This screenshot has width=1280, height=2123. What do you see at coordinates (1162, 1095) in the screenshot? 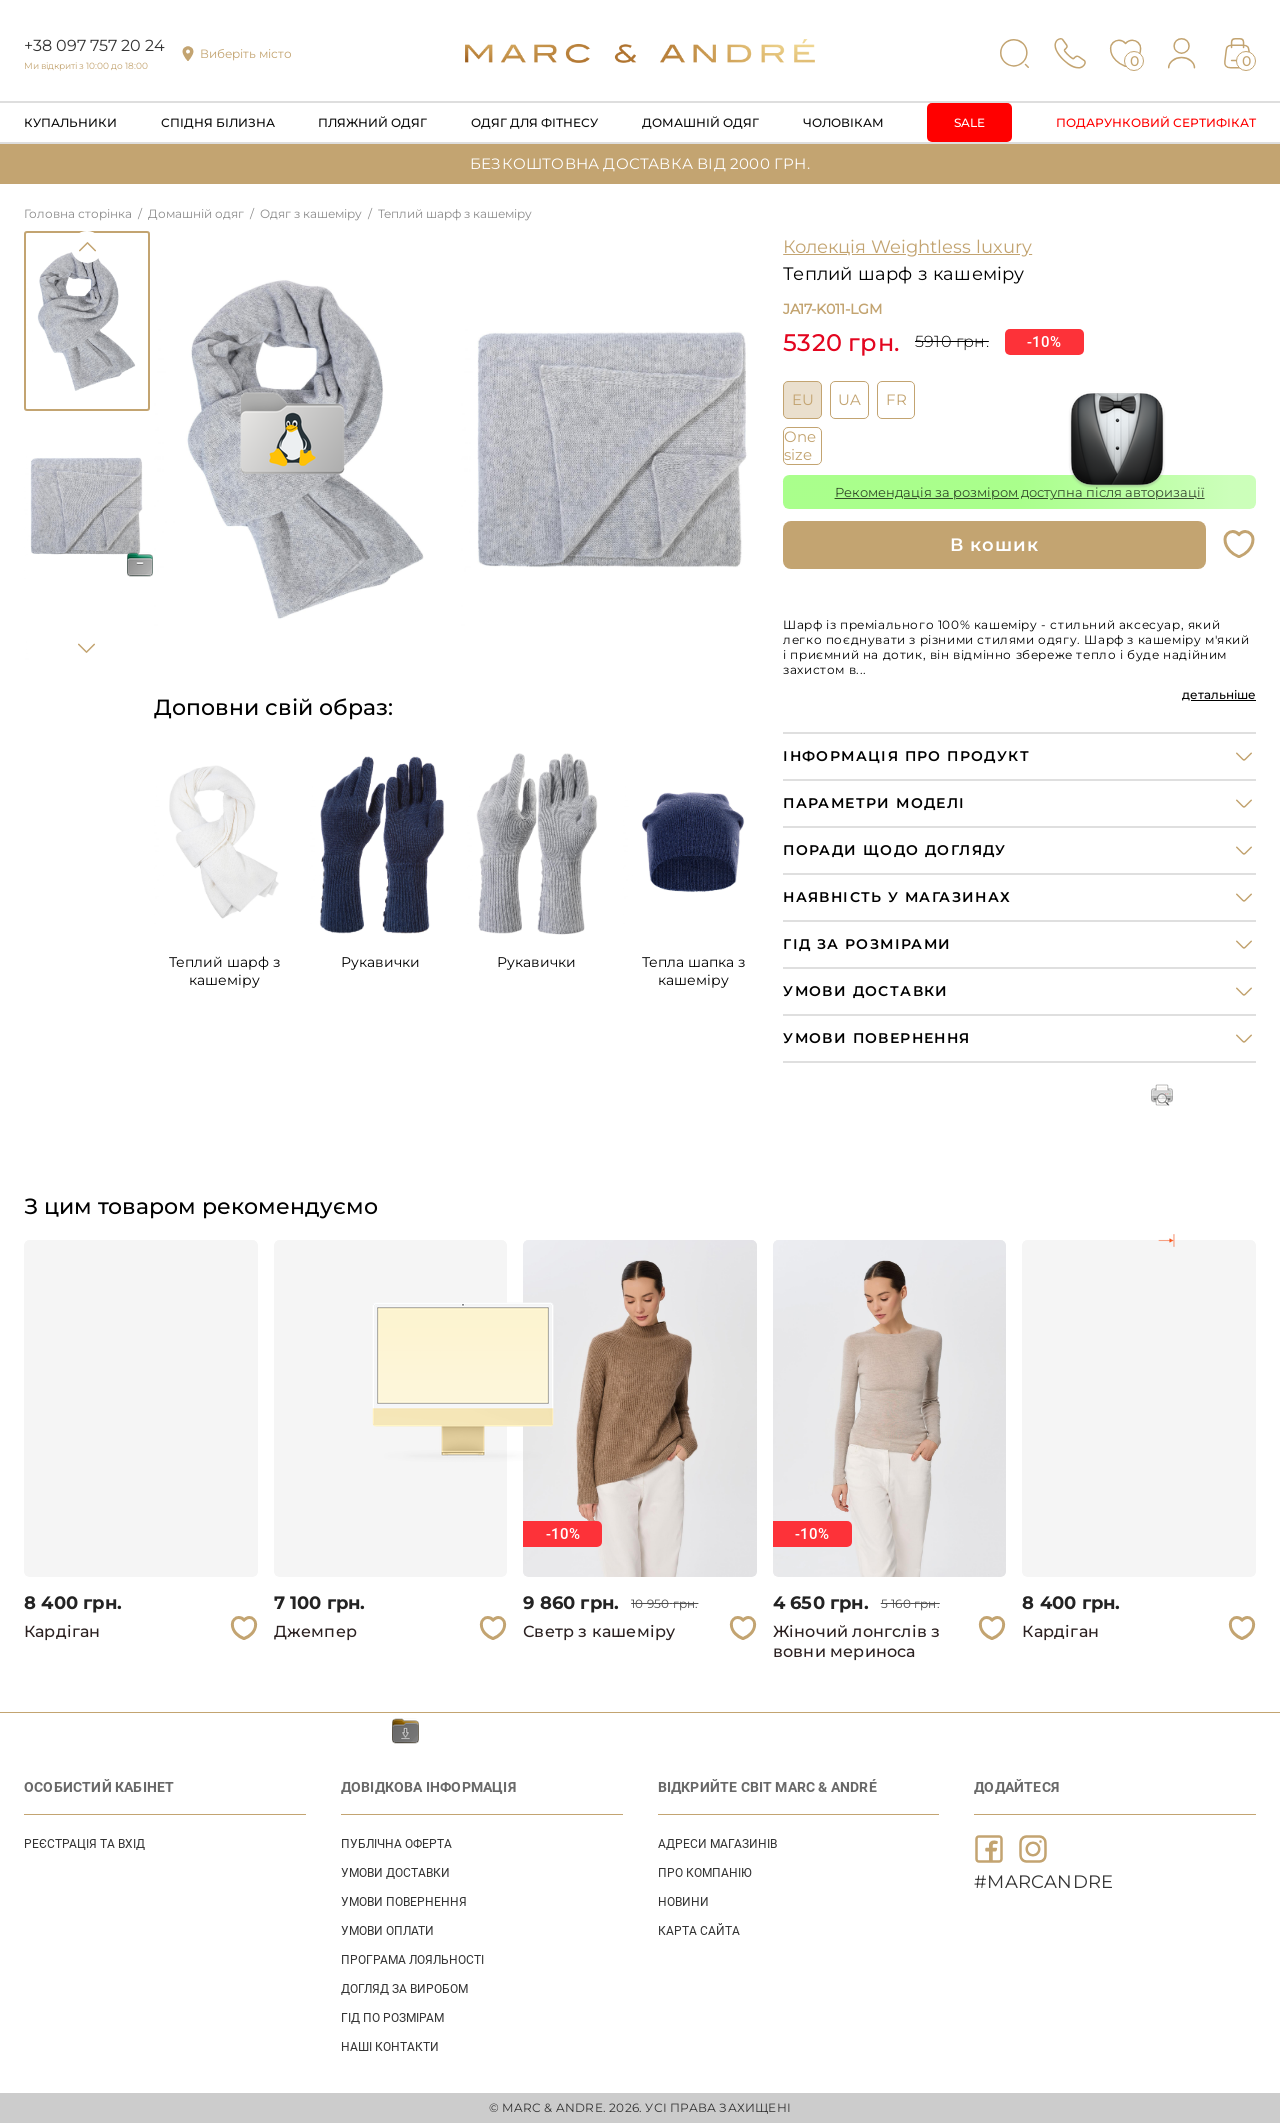
I see `preview document before printing` at bounding box center [1162, 1095].